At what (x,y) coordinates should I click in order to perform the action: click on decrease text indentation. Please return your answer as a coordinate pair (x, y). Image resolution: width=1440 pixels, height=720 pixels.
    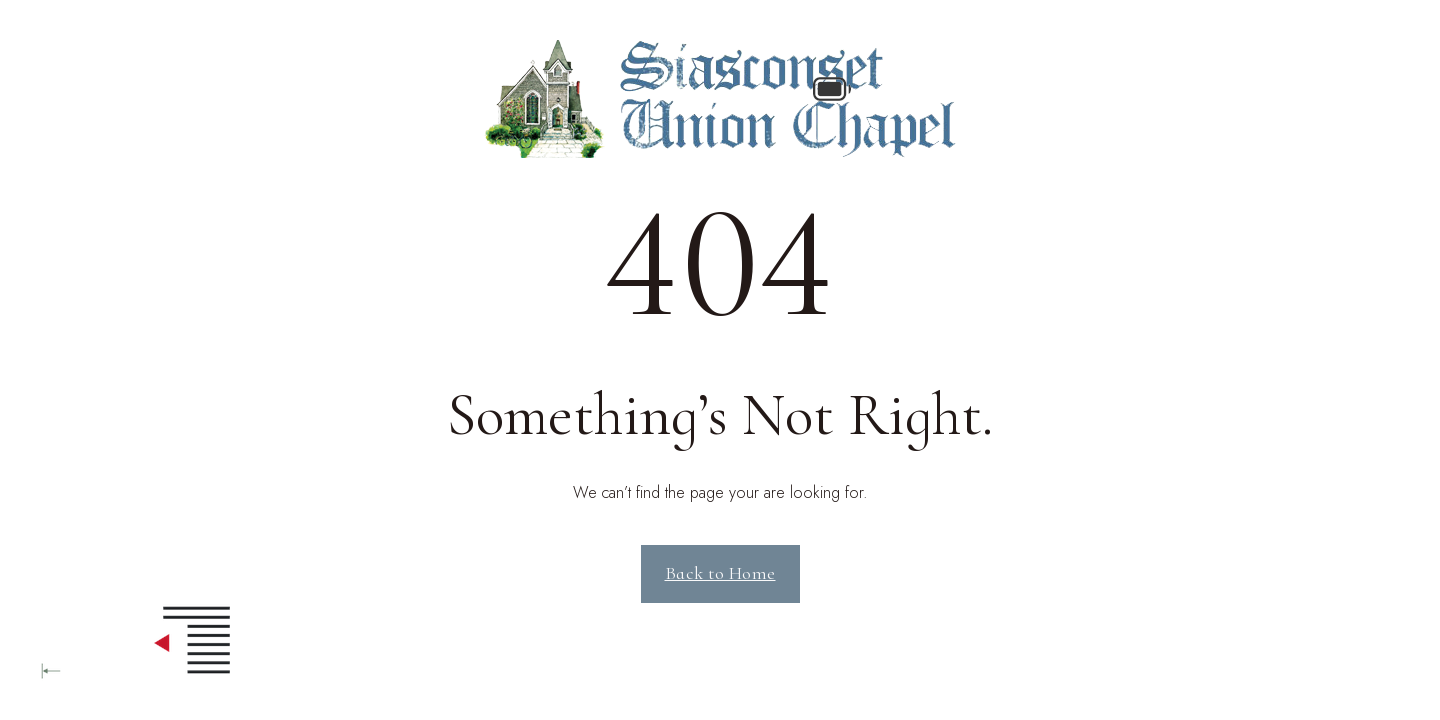
    Looking at the image, I should click on (193, 641).